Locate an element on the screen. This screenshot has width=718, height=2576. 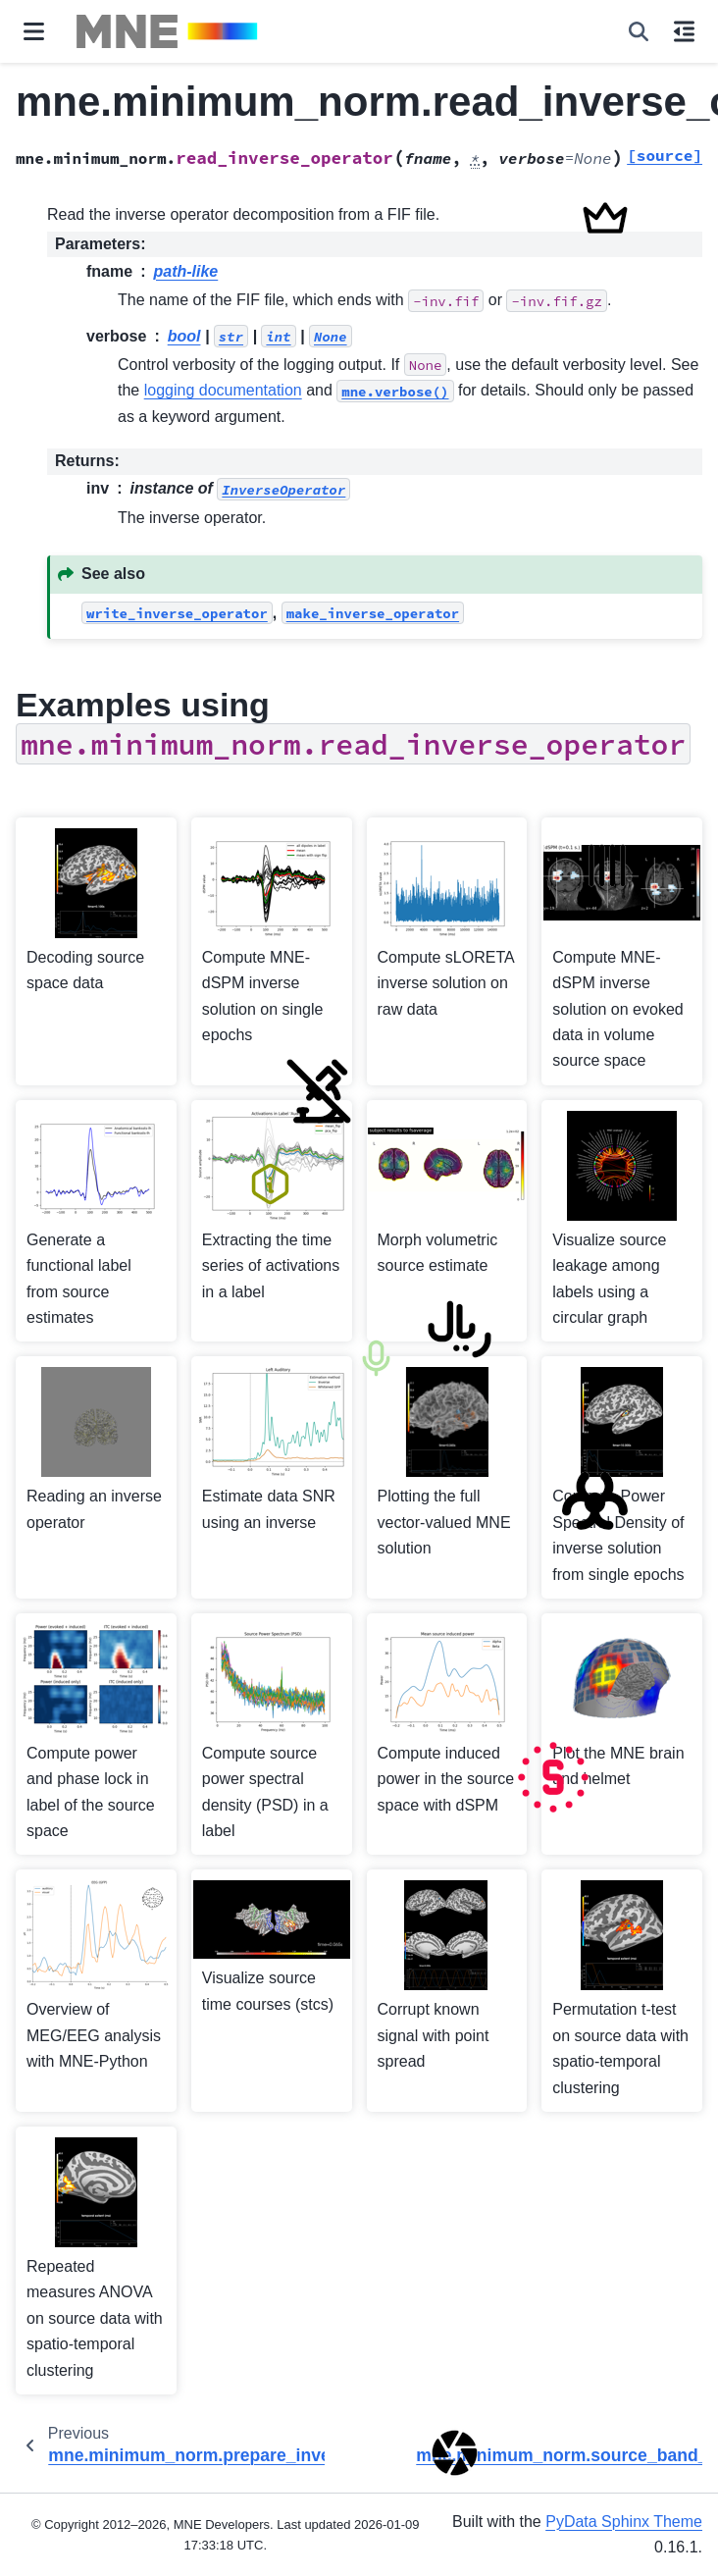
microscope feature disabled is located at coordinates (319, 1091).